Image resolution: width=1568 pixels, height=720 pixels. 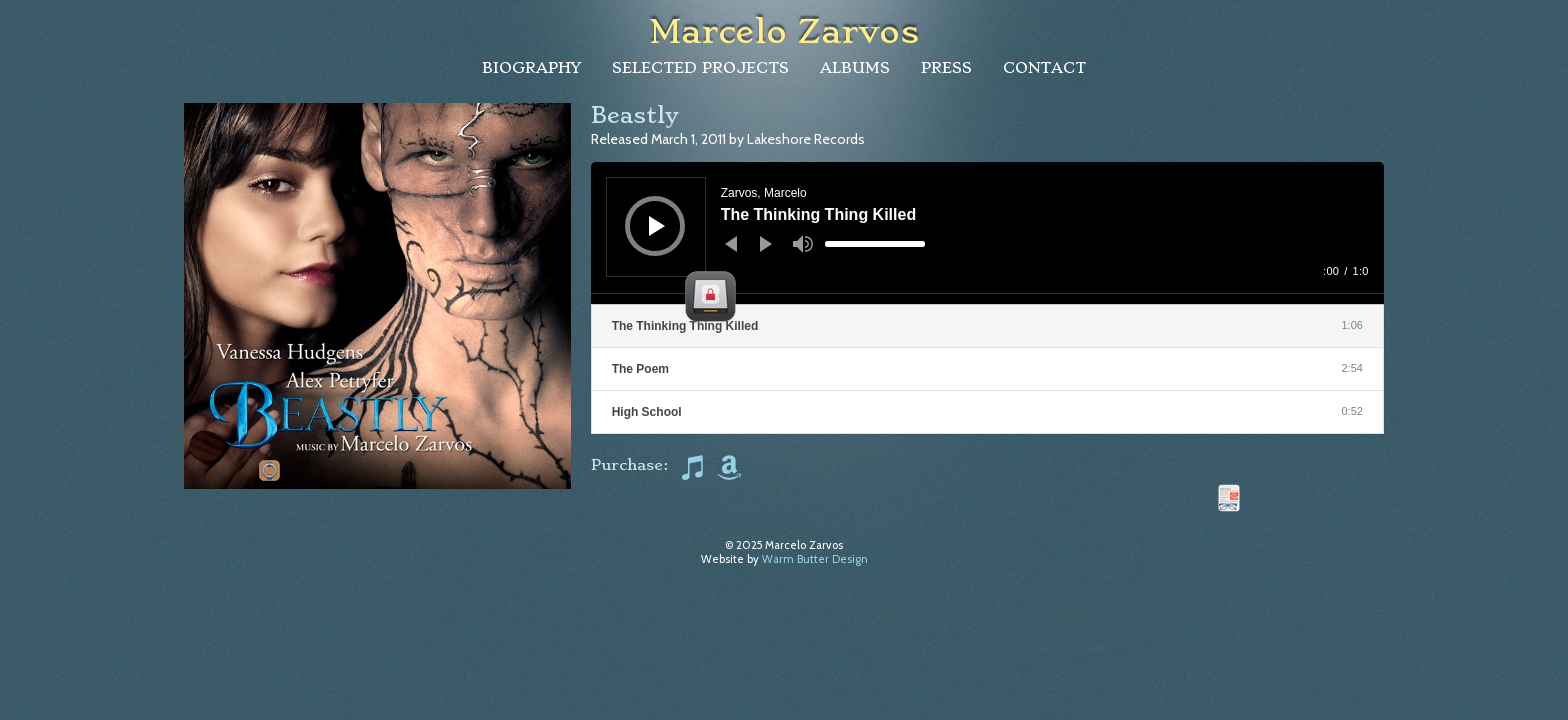 I want to click on open DoorKnocker app, so click(x=269, y=470).